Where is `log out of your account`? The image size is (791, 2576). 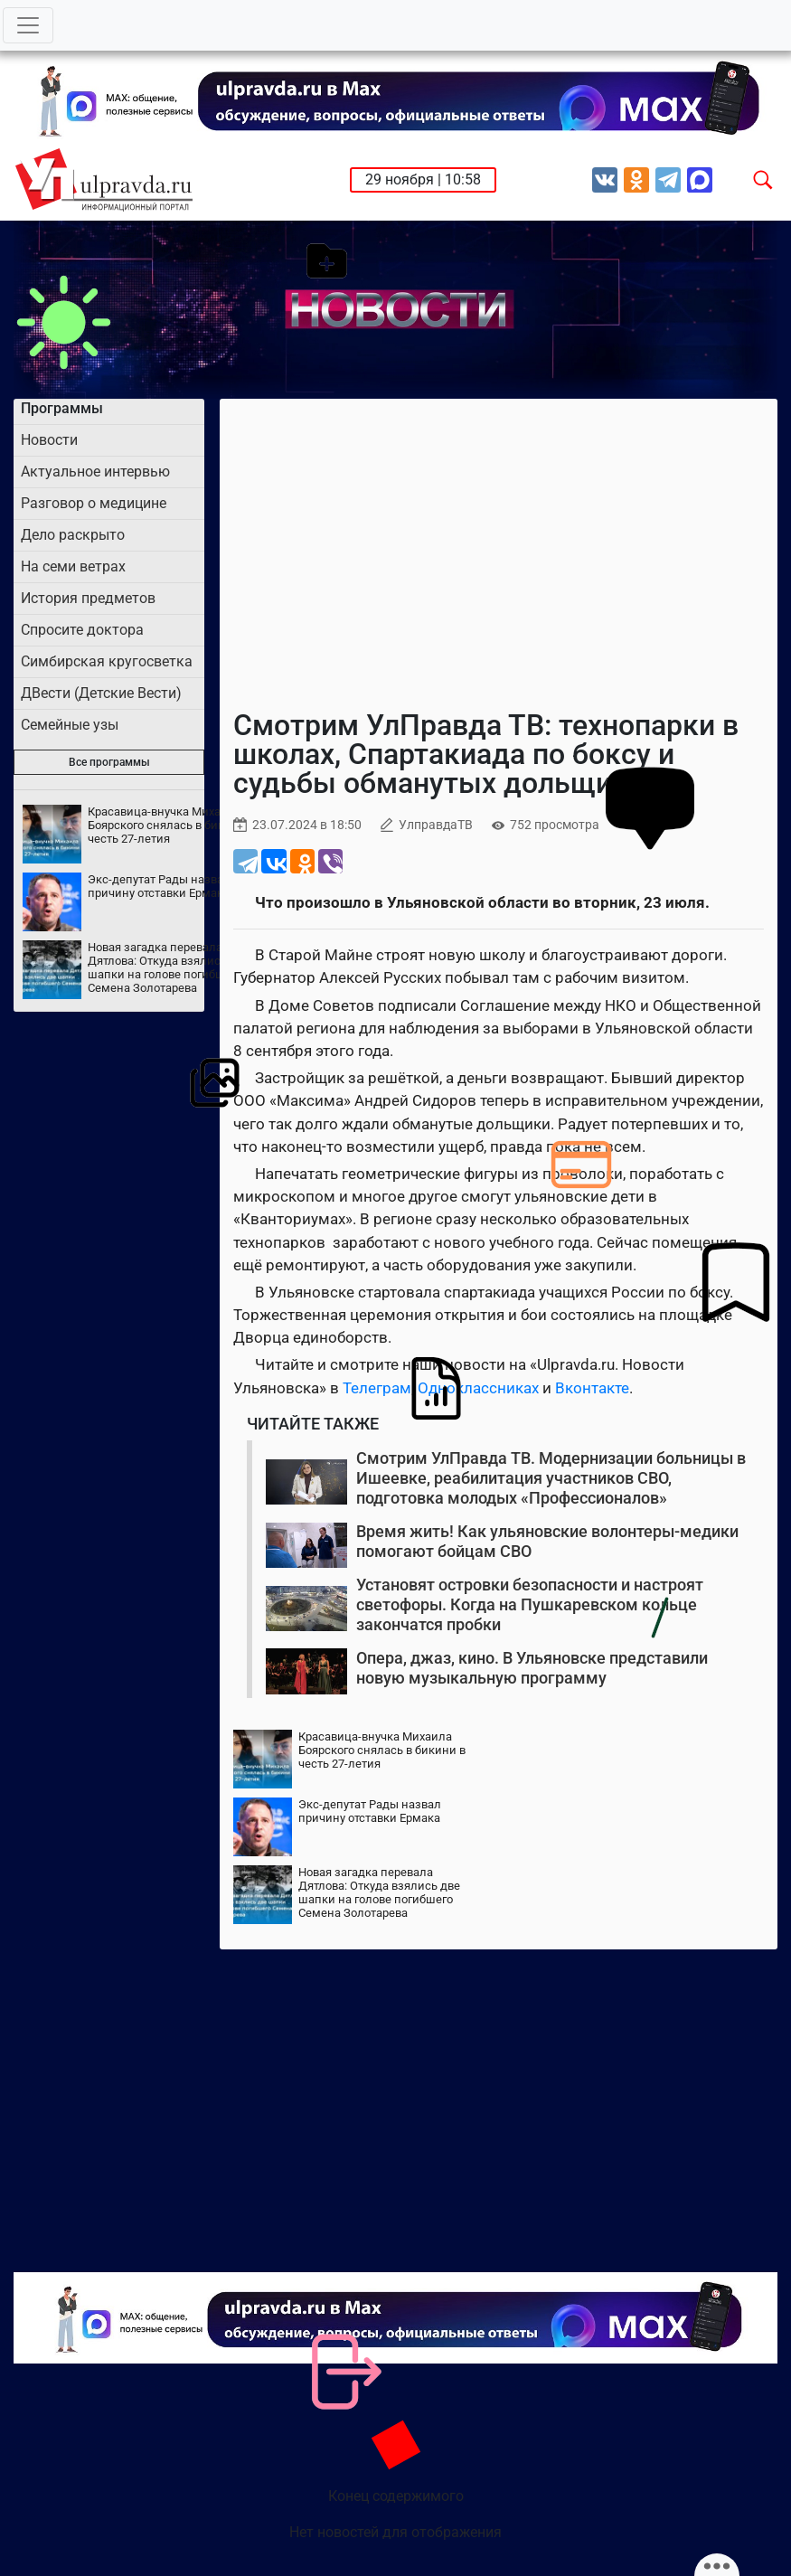
log out of your account is located at coordinates (341, 2372).